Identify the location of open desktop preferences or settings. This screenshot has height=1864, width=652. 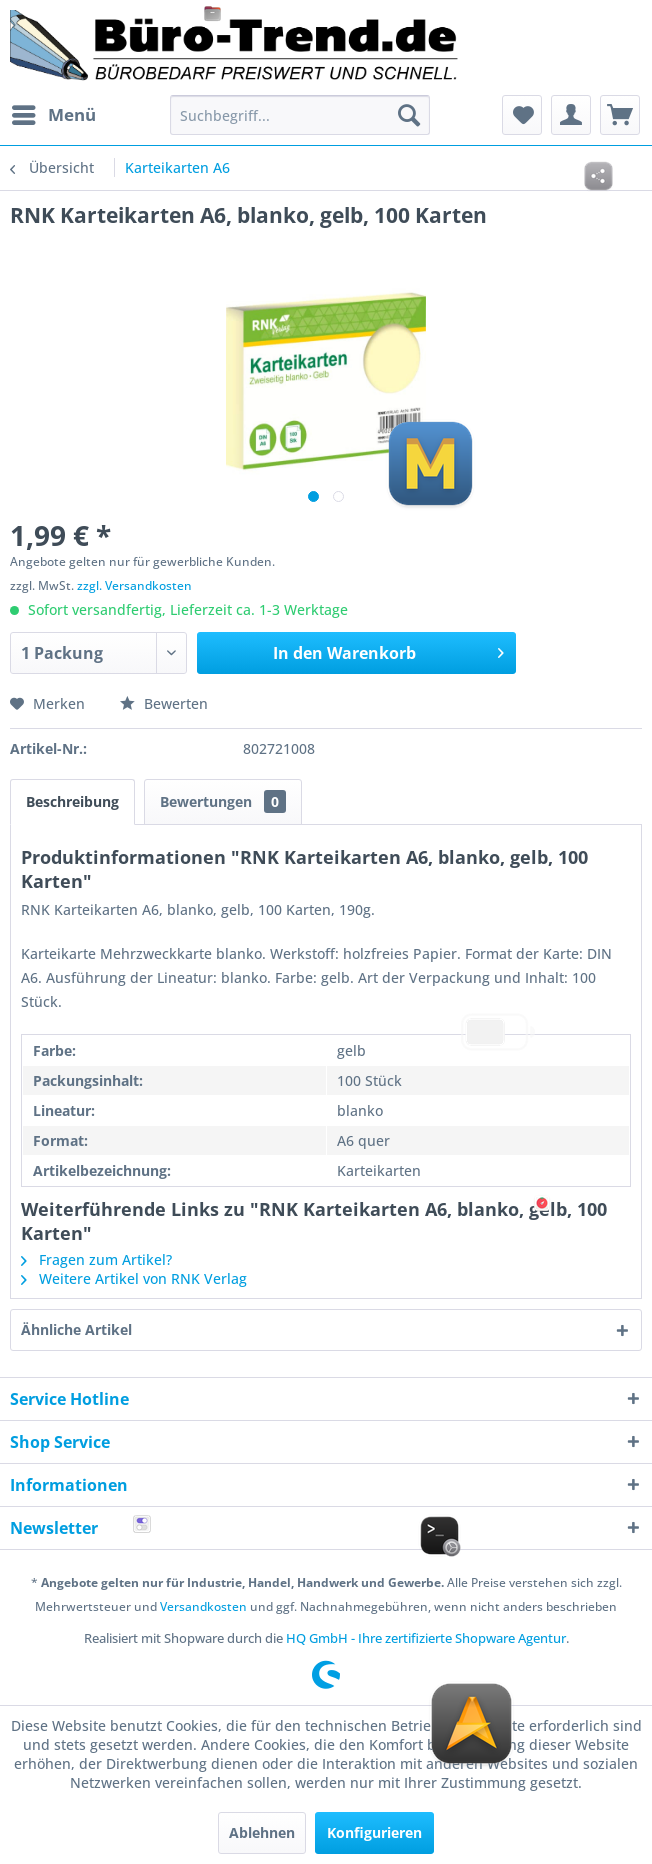
(142, 1524).